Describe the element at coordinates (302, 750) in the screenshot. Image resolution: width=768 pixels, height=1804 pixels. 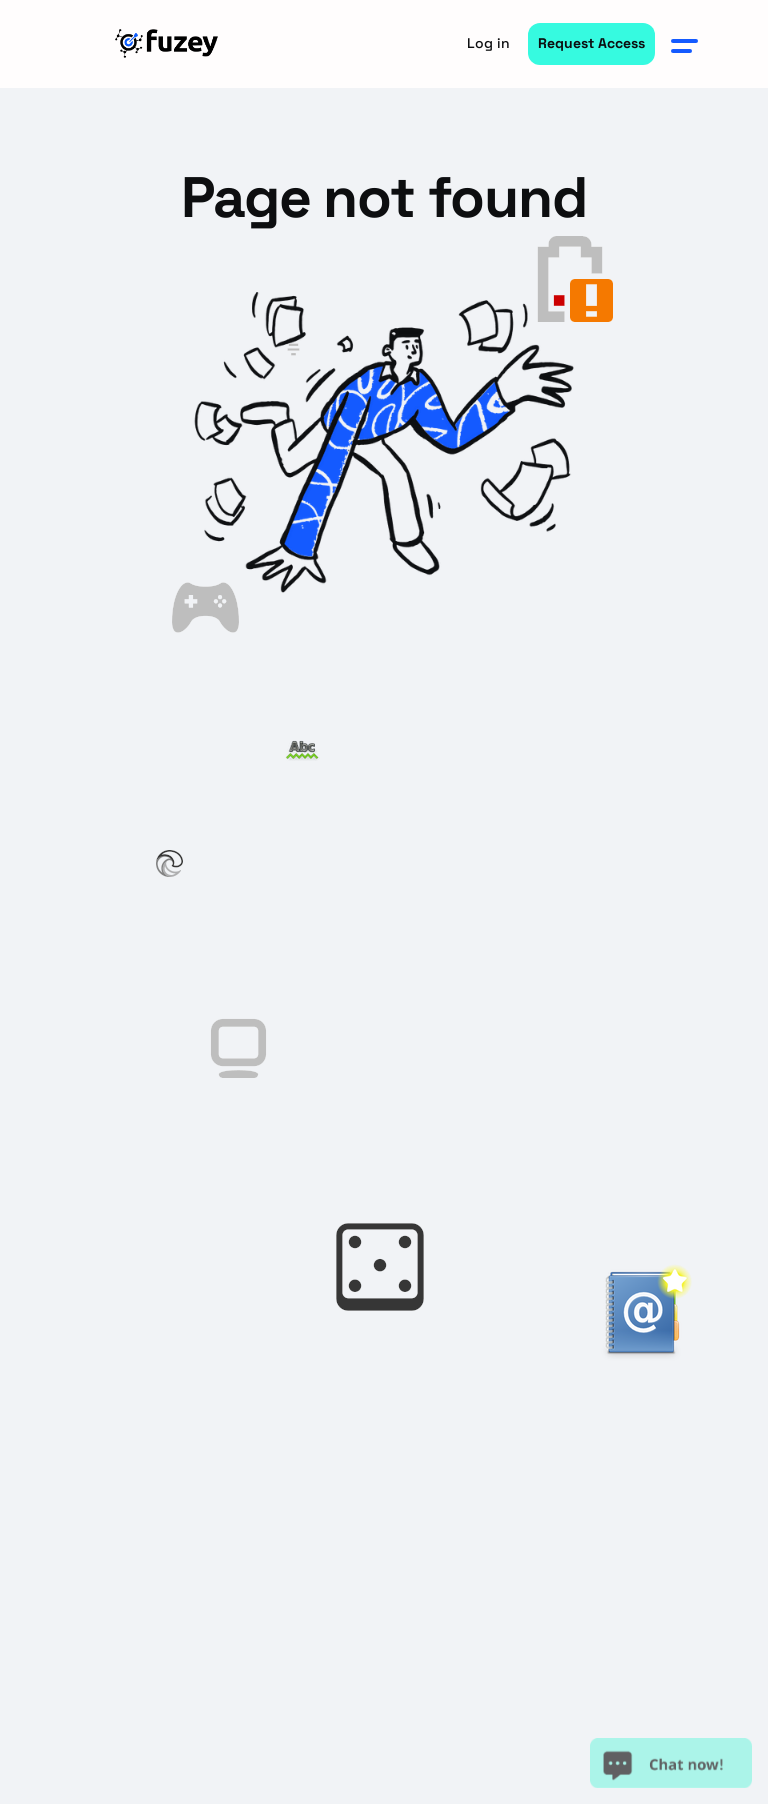
I see `check spelling in document` at that location.